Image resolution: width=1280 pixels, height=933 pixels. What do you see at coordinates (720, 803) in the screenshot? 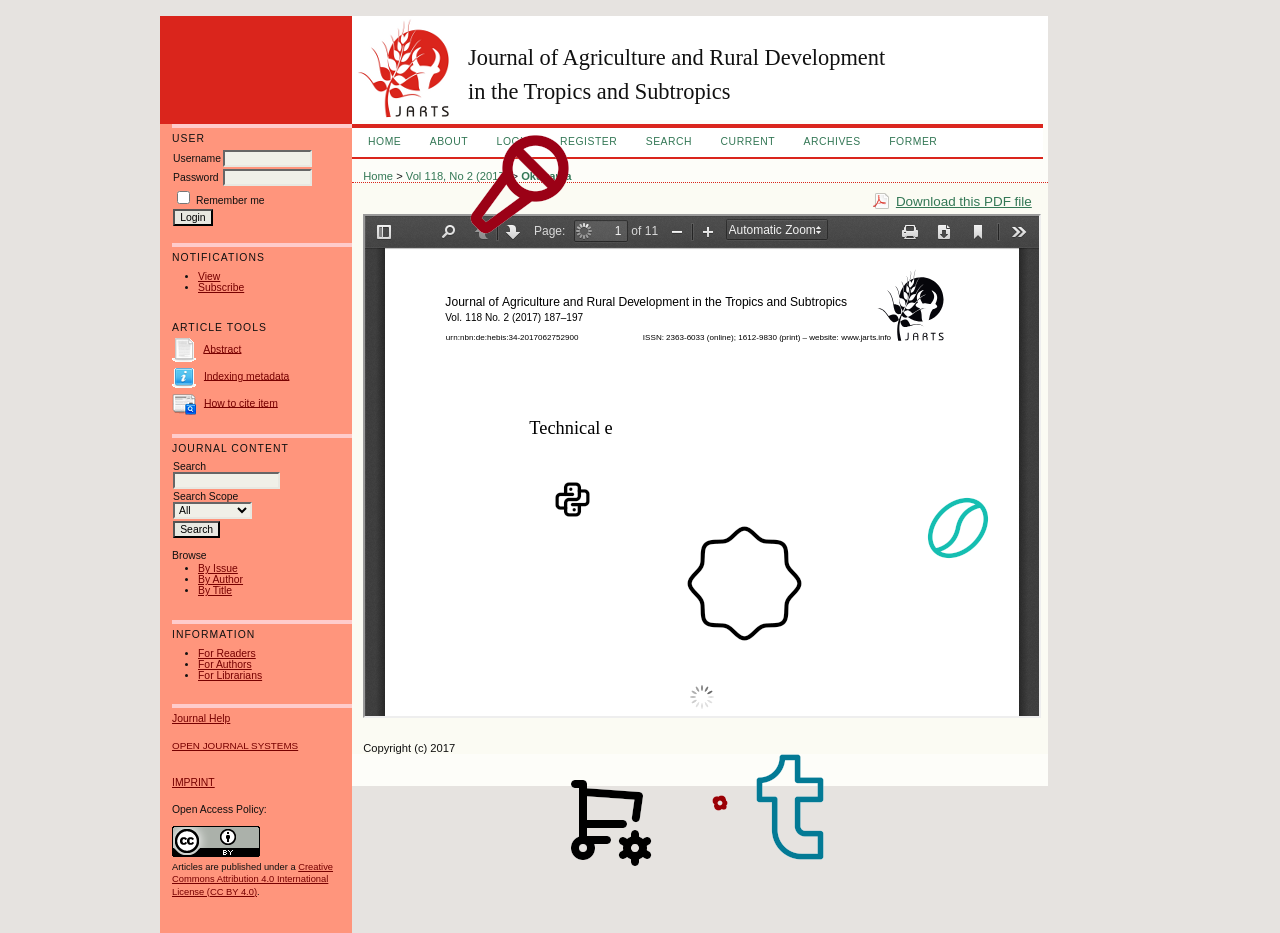
I see `indicates breakfast or morning meal options` at bounding box center [720, 803].